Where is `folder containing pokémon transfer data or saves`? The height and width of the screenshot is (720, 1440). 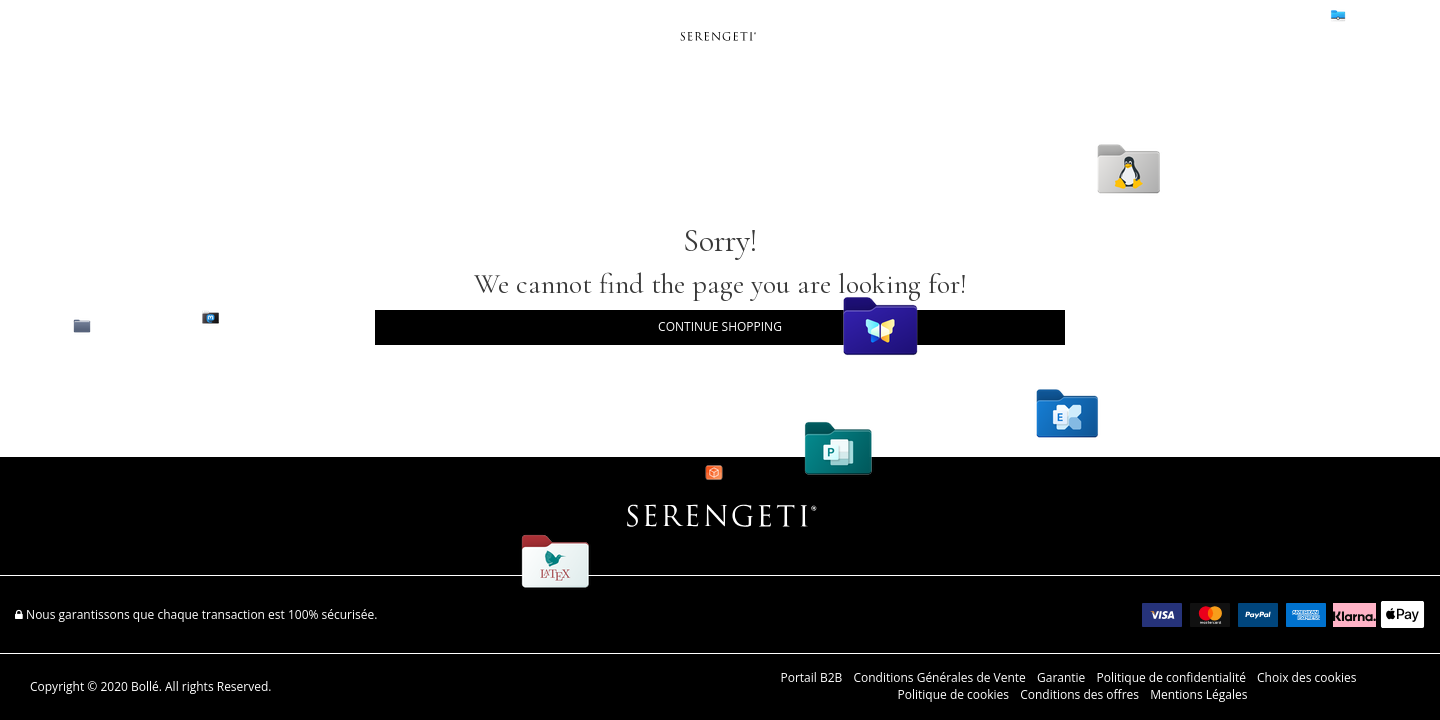
folder containing pokémon transfer data or saves is located at coordinates (1338, 16).